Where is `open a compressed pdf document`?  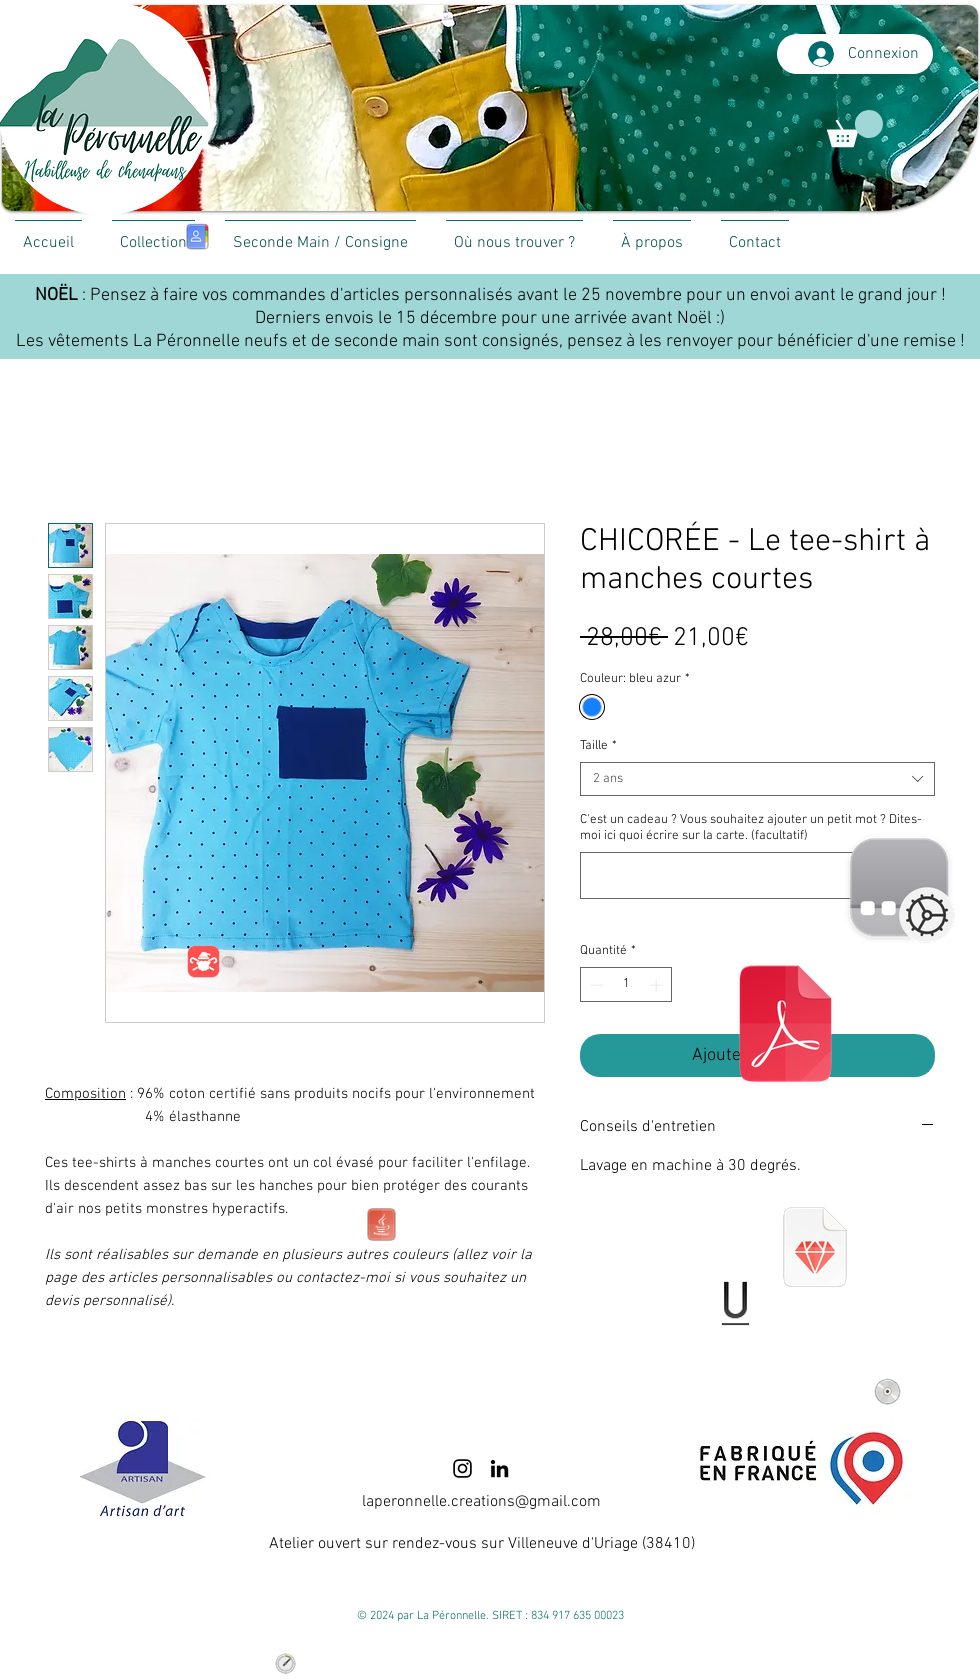
open a compressed pdf document is located at coordinates (785, 1023).